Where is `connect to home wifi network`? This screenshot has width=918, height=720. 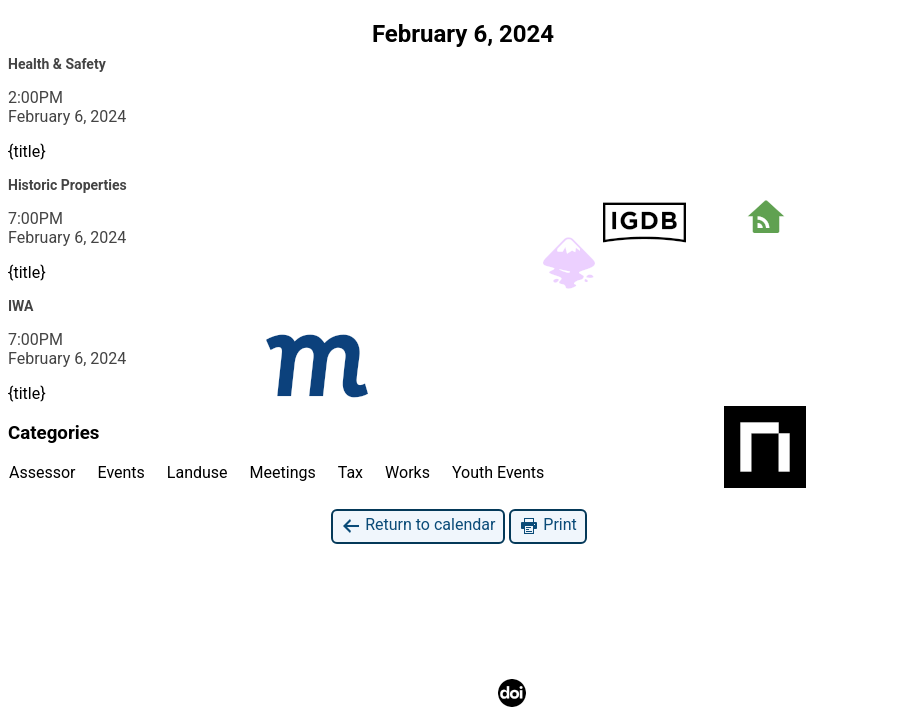 connect to home wifi network is located at coordinates (766, 218).